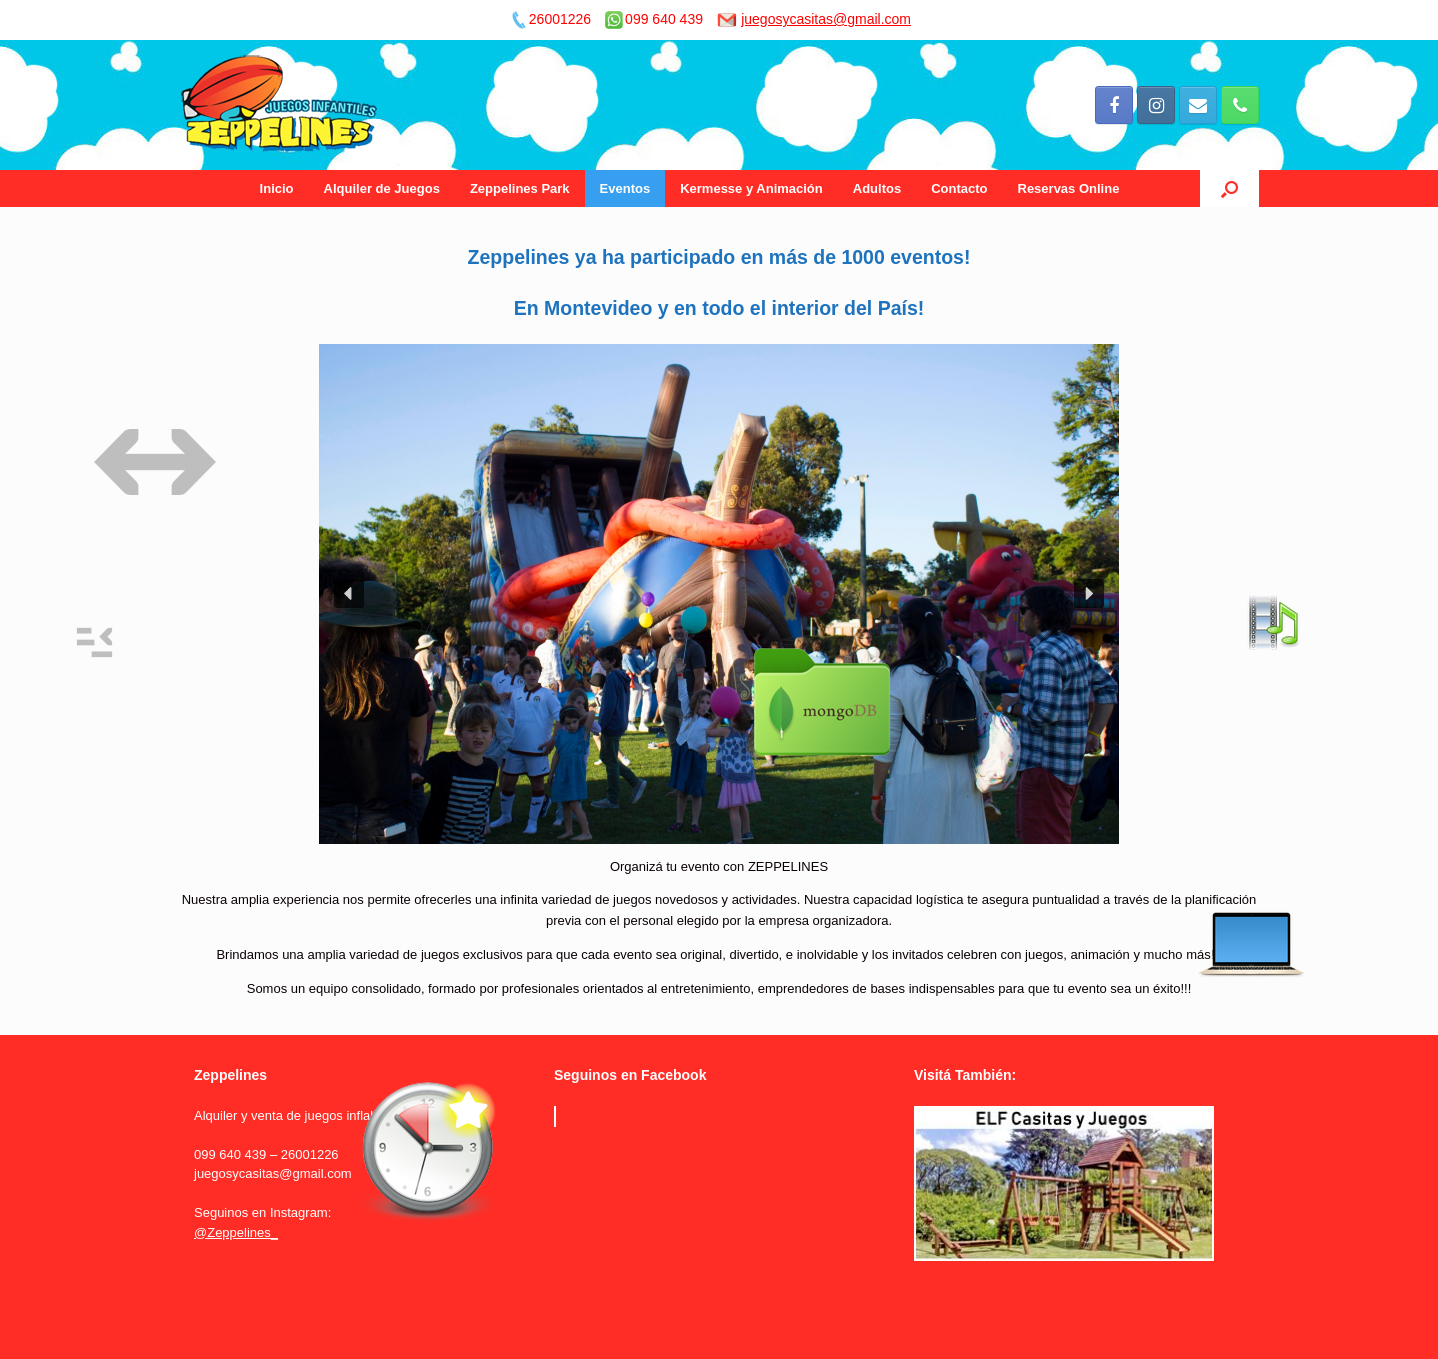 Image resolution: width=1438 pixels, height=1359 pixels. Describe the element at coordinates (1251, 934) in the screenshot. I see `represents a macbook device in system settings` at that location.